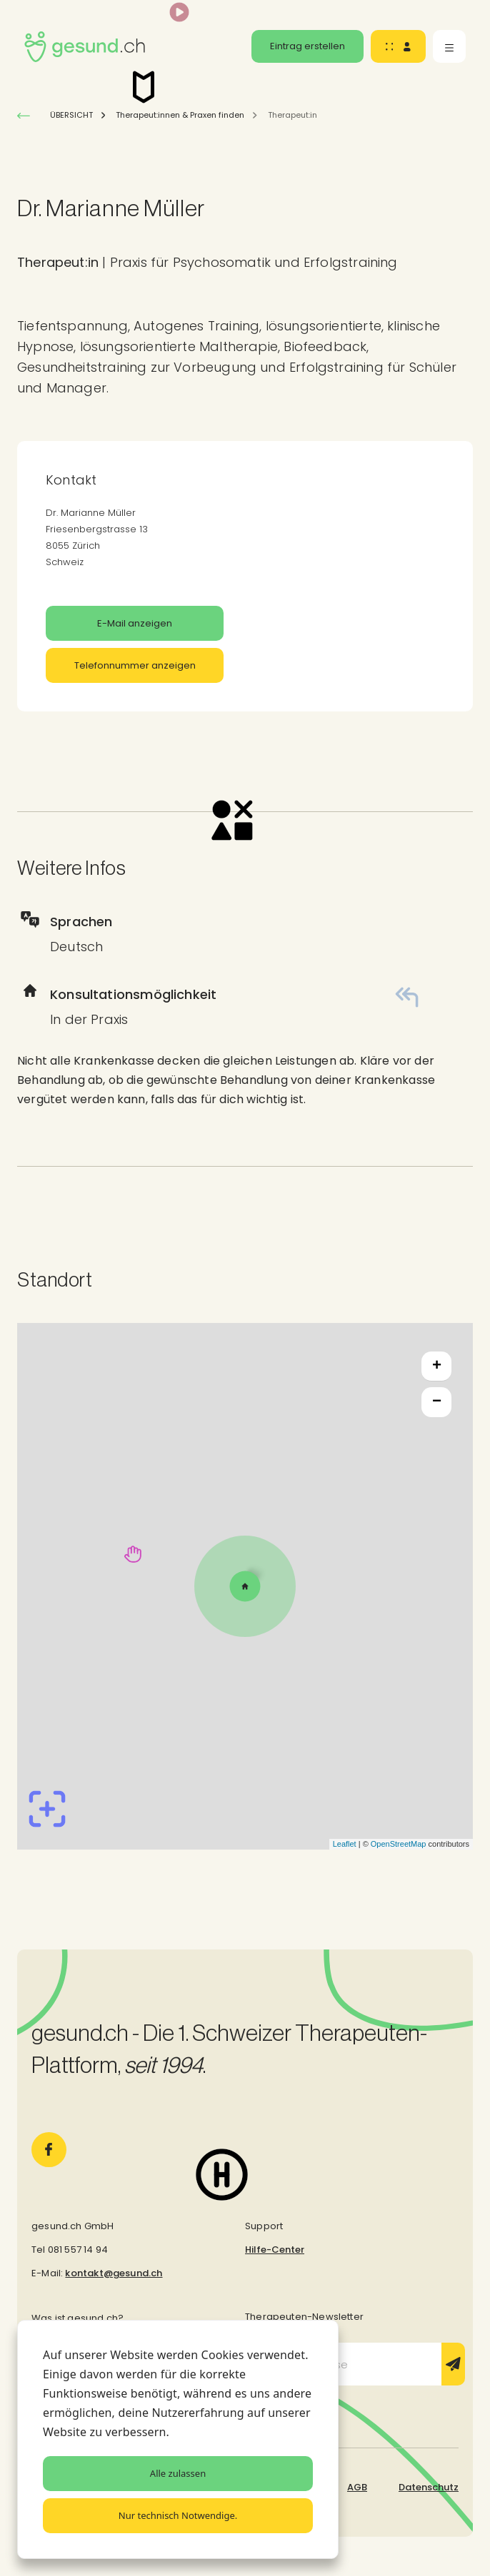  Describe the element at coordinates (221, 2174) in the screenshot. I see `locate nearby hospitals or medical facilities` at that location.